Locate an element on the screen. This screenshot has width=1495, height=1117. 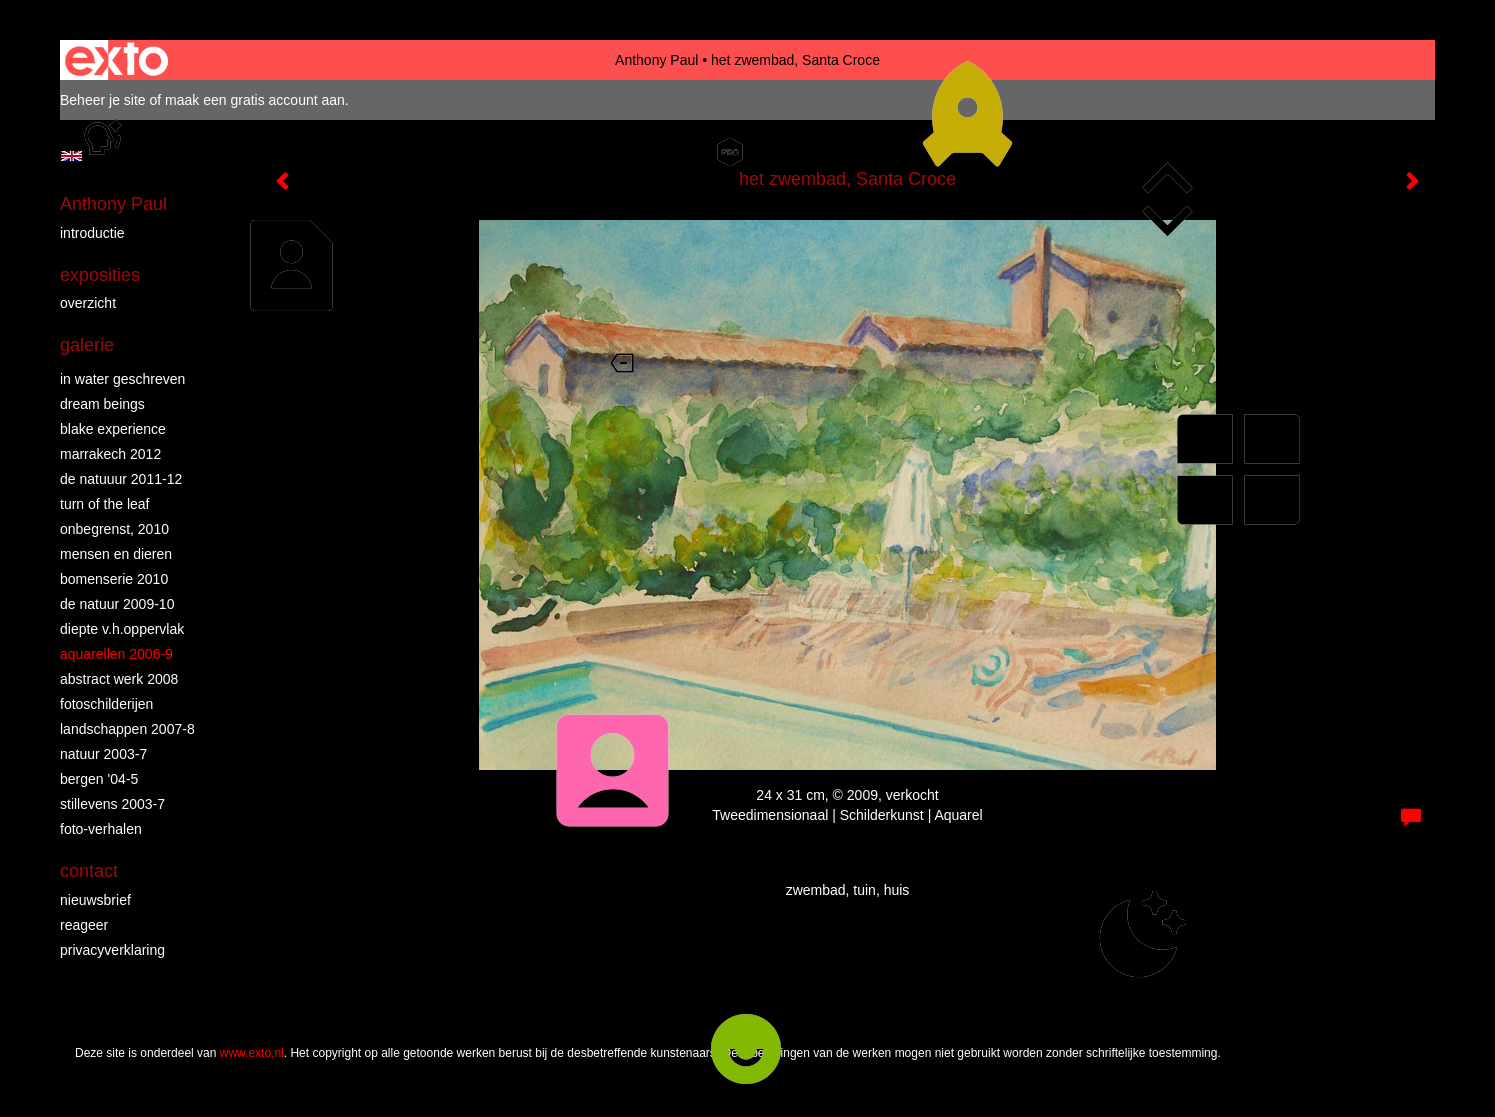
view your account profile is located at coordinates (612, 770).